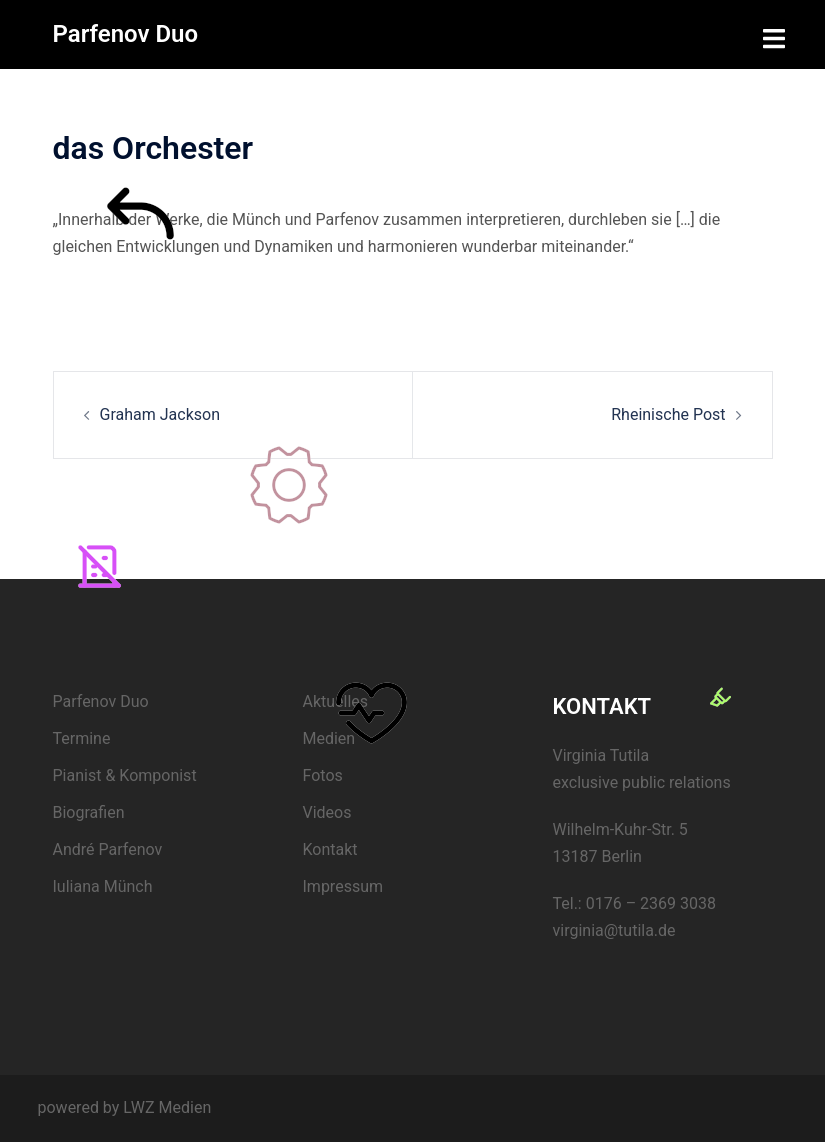 The image size is (825, 1142). Describe the element at coordinates (99, 566) in the screenshot. I see `building or location unavailable` at that location.